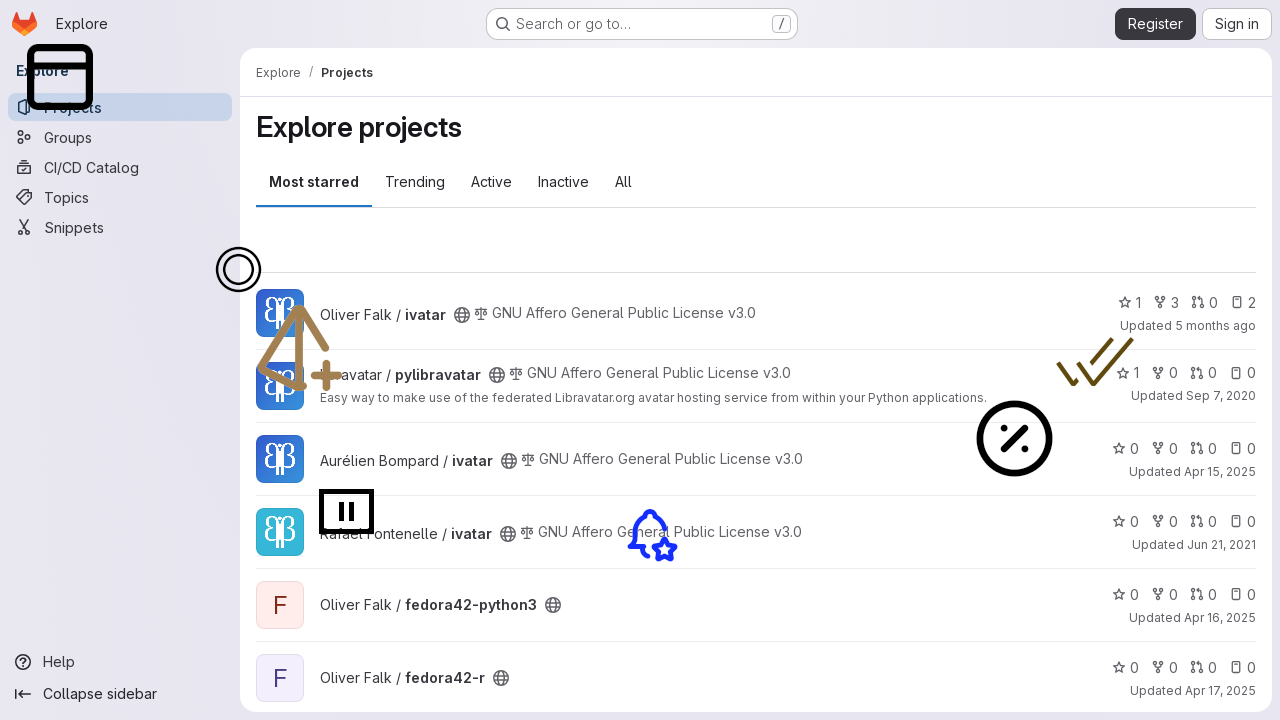  I want to click on view starred or priority notifications, so click(650, 534).